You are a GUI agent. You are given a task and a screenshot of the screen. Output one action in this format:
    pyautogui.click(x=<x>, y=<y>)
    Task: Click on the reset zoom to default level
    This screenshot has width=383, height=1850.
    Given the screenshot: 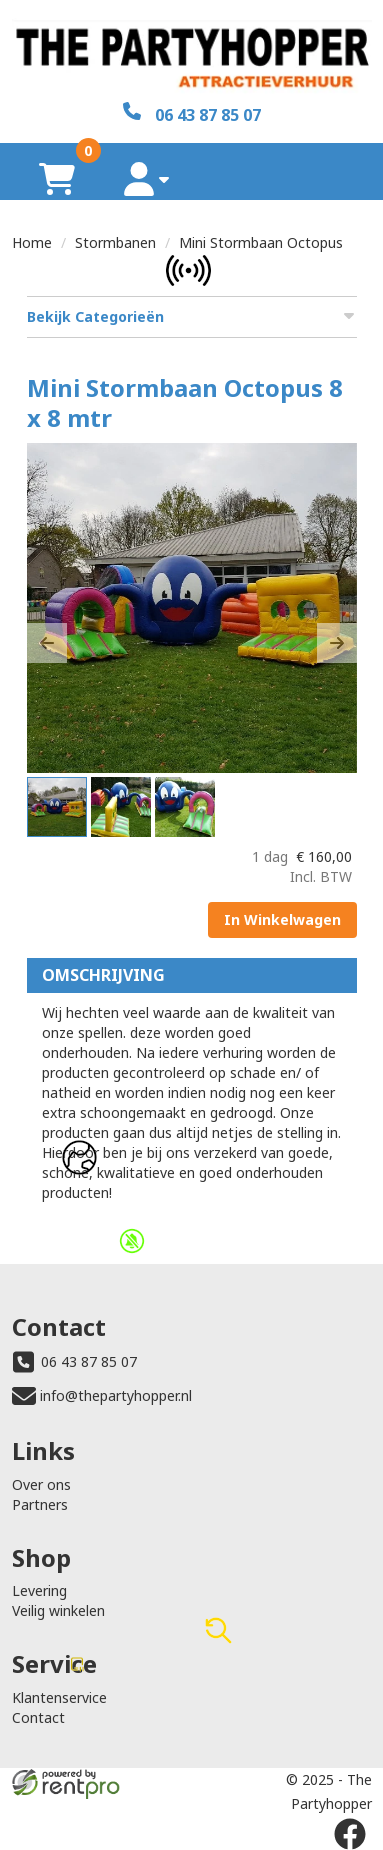 What is the action you would take?
    pyautogui.click(x=218, y=1630)
    